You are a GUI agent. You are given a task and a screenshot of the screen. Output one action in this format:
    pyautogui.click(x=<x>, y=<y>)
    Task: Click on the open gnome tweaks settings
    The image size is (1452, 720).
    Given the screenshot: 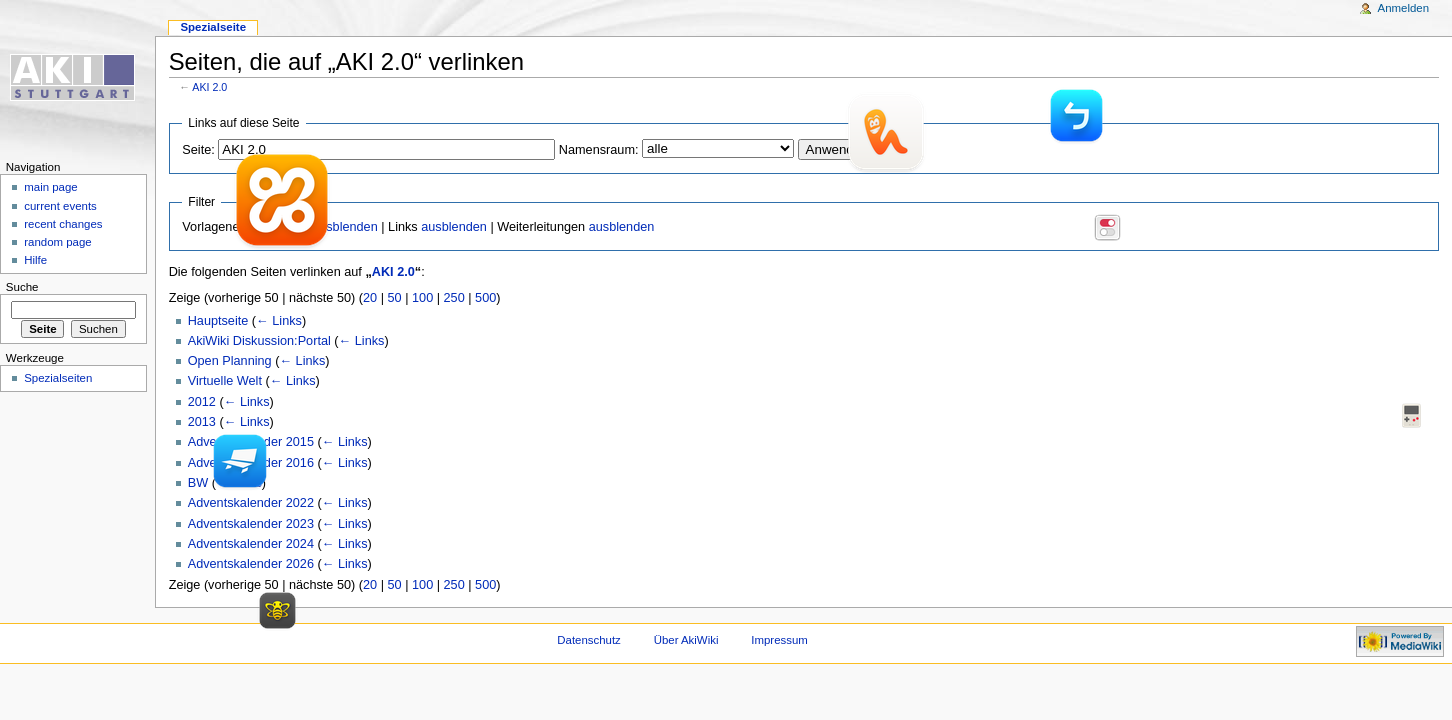 What is the action you would take?
    pyautogui.click(x=1107, y=227)
    